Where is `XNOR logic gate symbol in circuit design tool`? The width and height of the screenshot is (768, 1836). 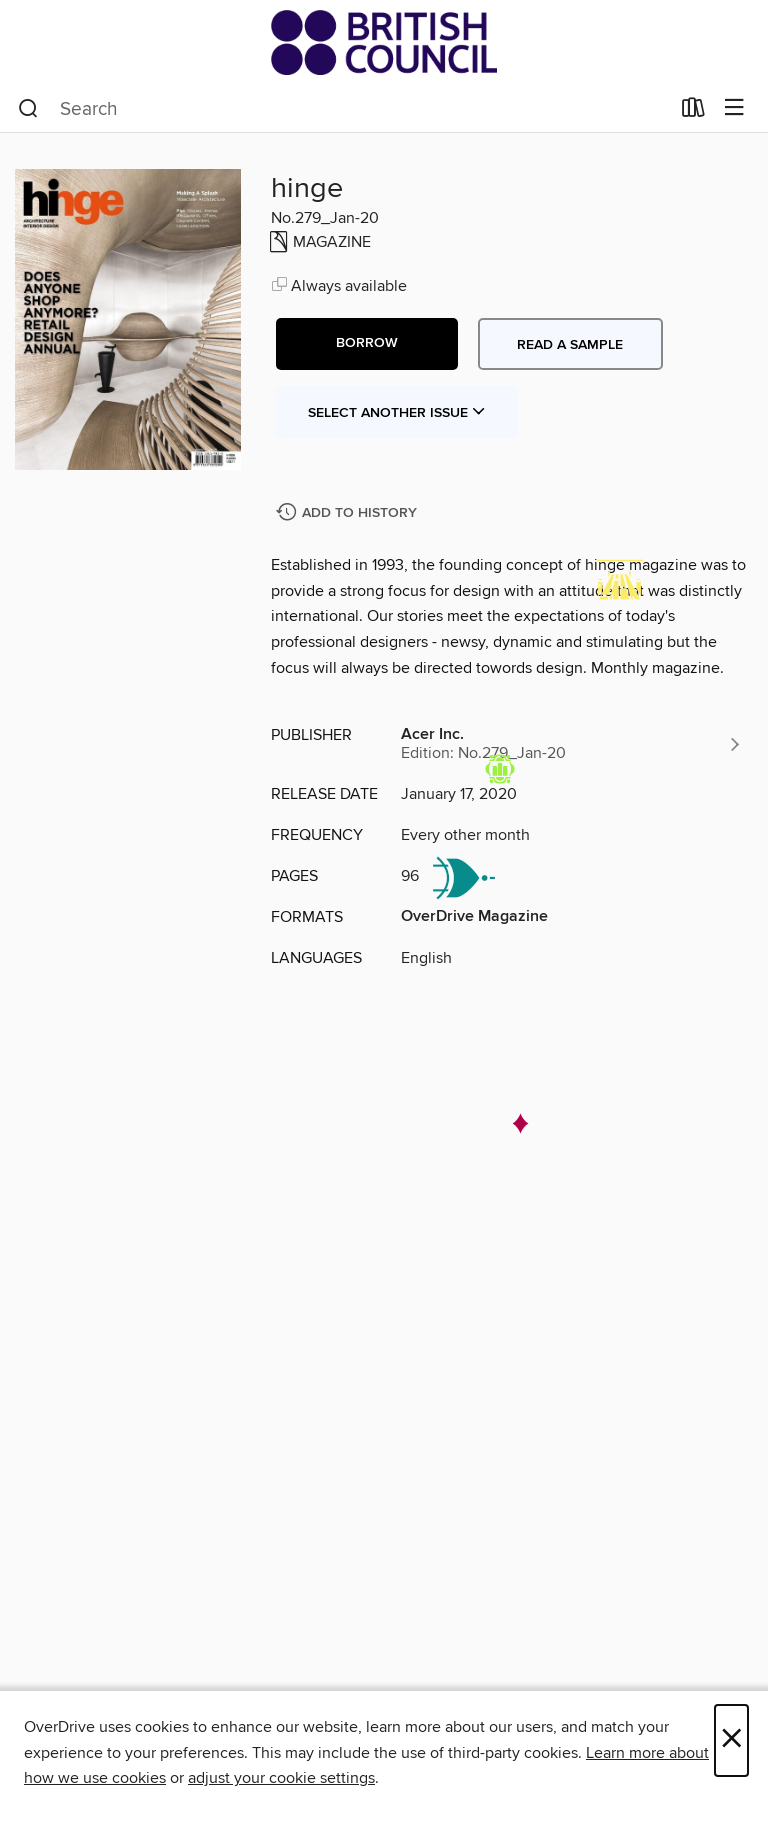
XNOR logic gate symbol in circuit design tool is located at coordinates (464, 878).